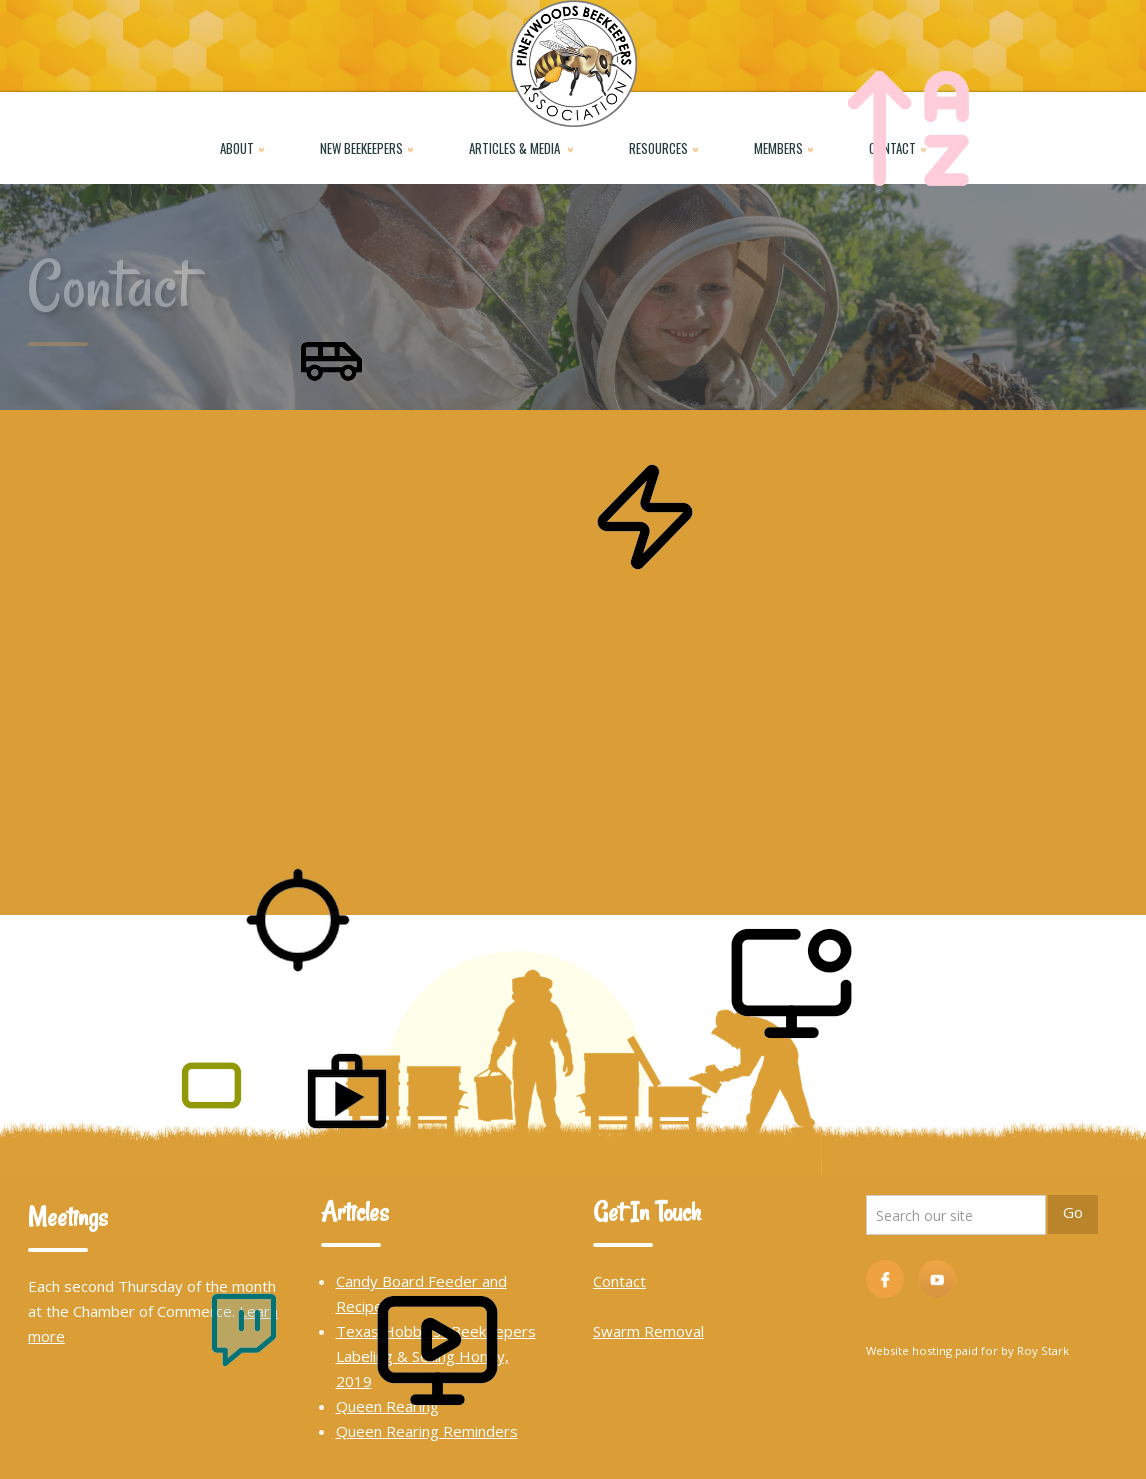 Image resolution: width=1146 pixels, height=1479 pixels. Describe the element at coordinates (211, 1085) in the screenshot. I see `crop image to 7:5 aspect ratio` at that location.